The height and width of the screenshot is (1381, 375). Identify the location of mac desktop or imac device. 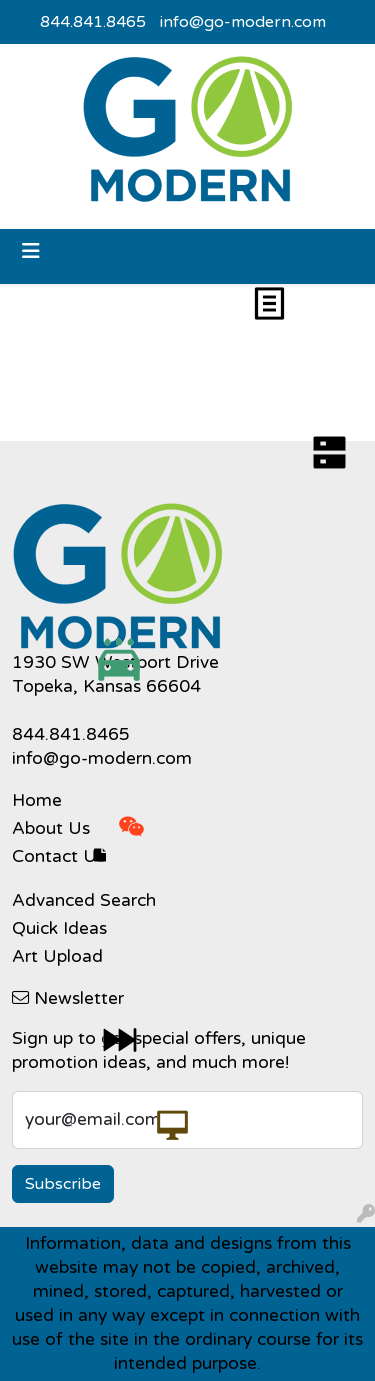
(172, 1124).